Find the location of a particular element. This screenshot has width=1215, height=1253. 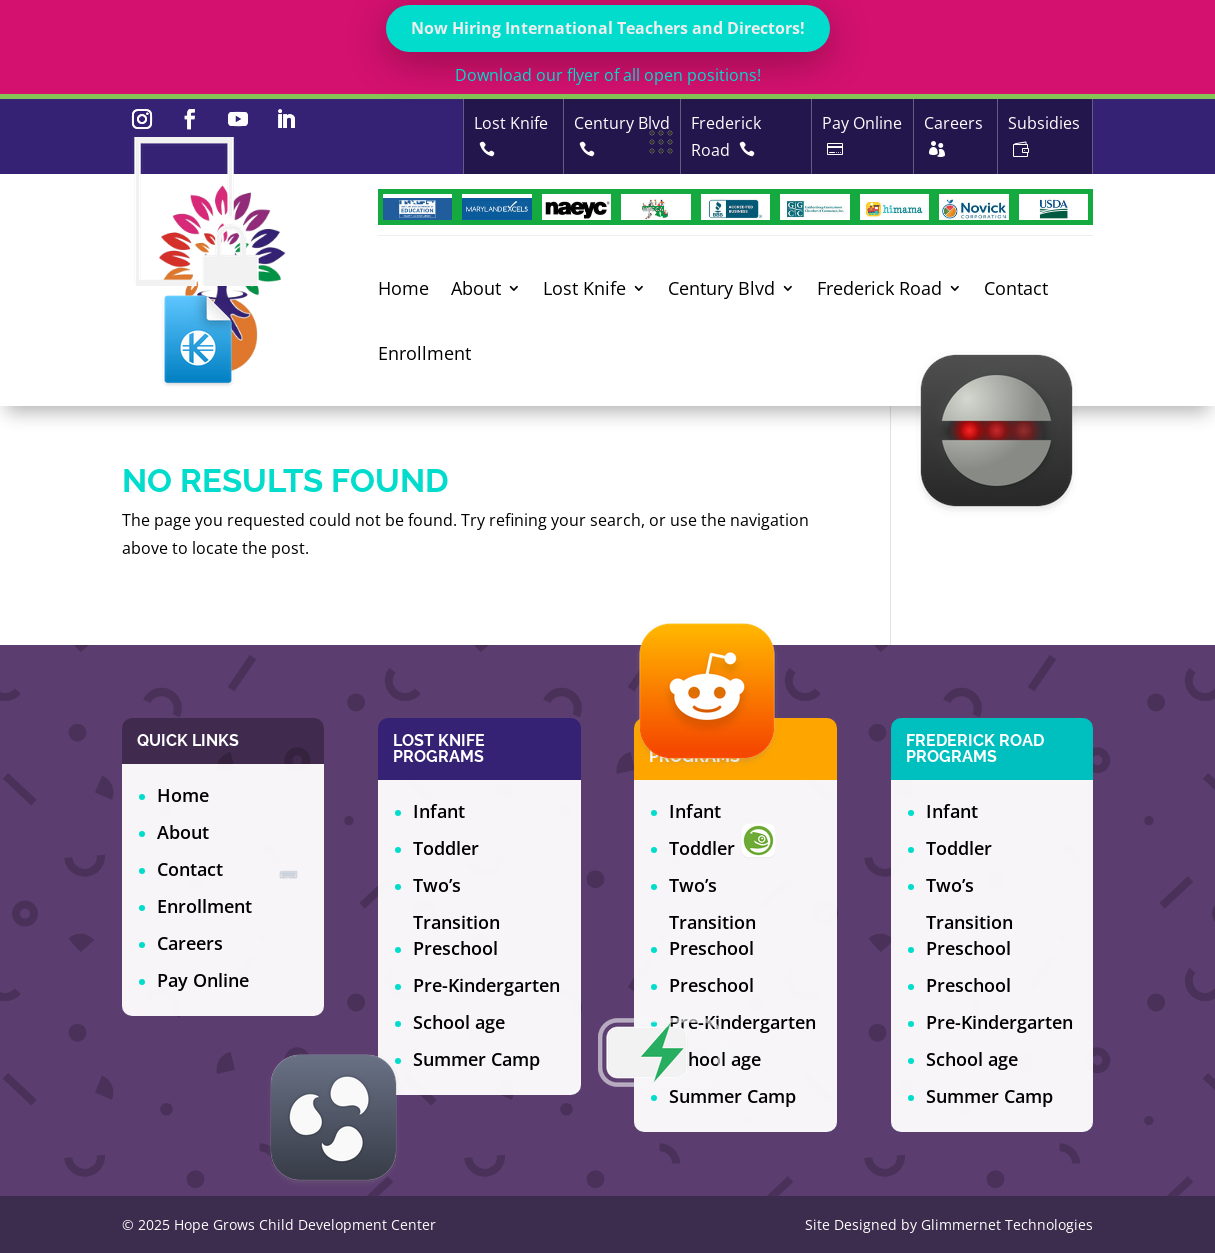

open the Reddit app is located at coordinates (707, 691).